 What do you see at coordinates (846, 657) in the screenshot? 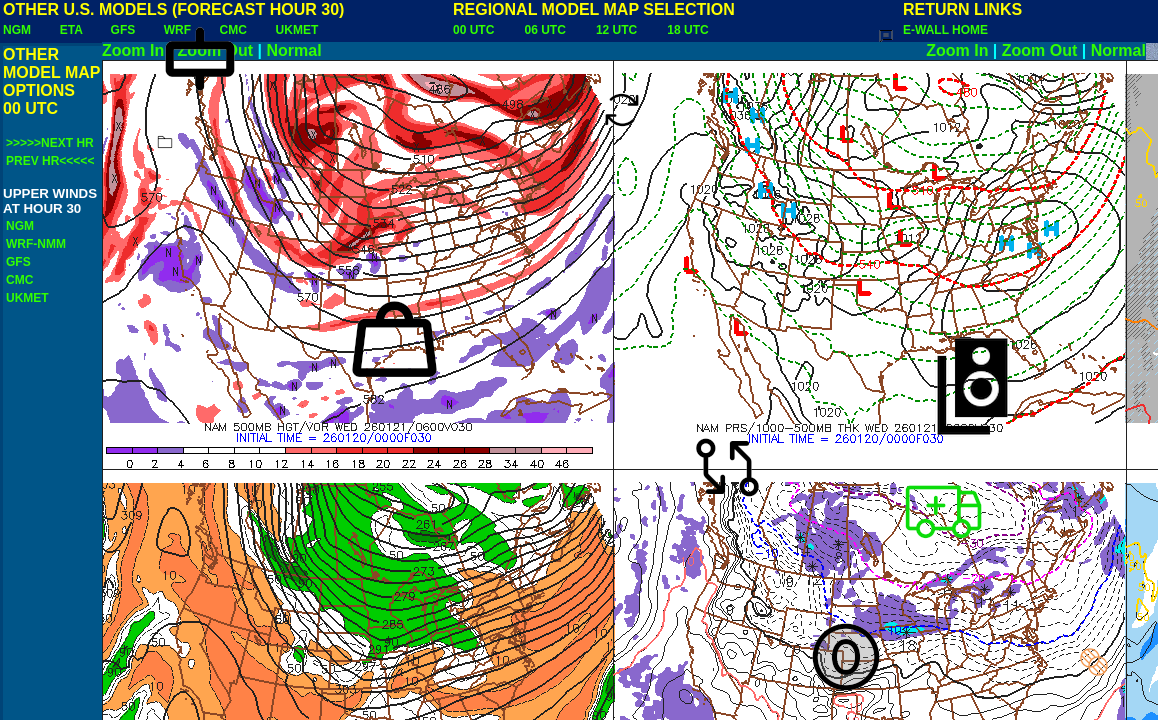
I see `indicates zero items or empty count` at bounding box center [846, 657].